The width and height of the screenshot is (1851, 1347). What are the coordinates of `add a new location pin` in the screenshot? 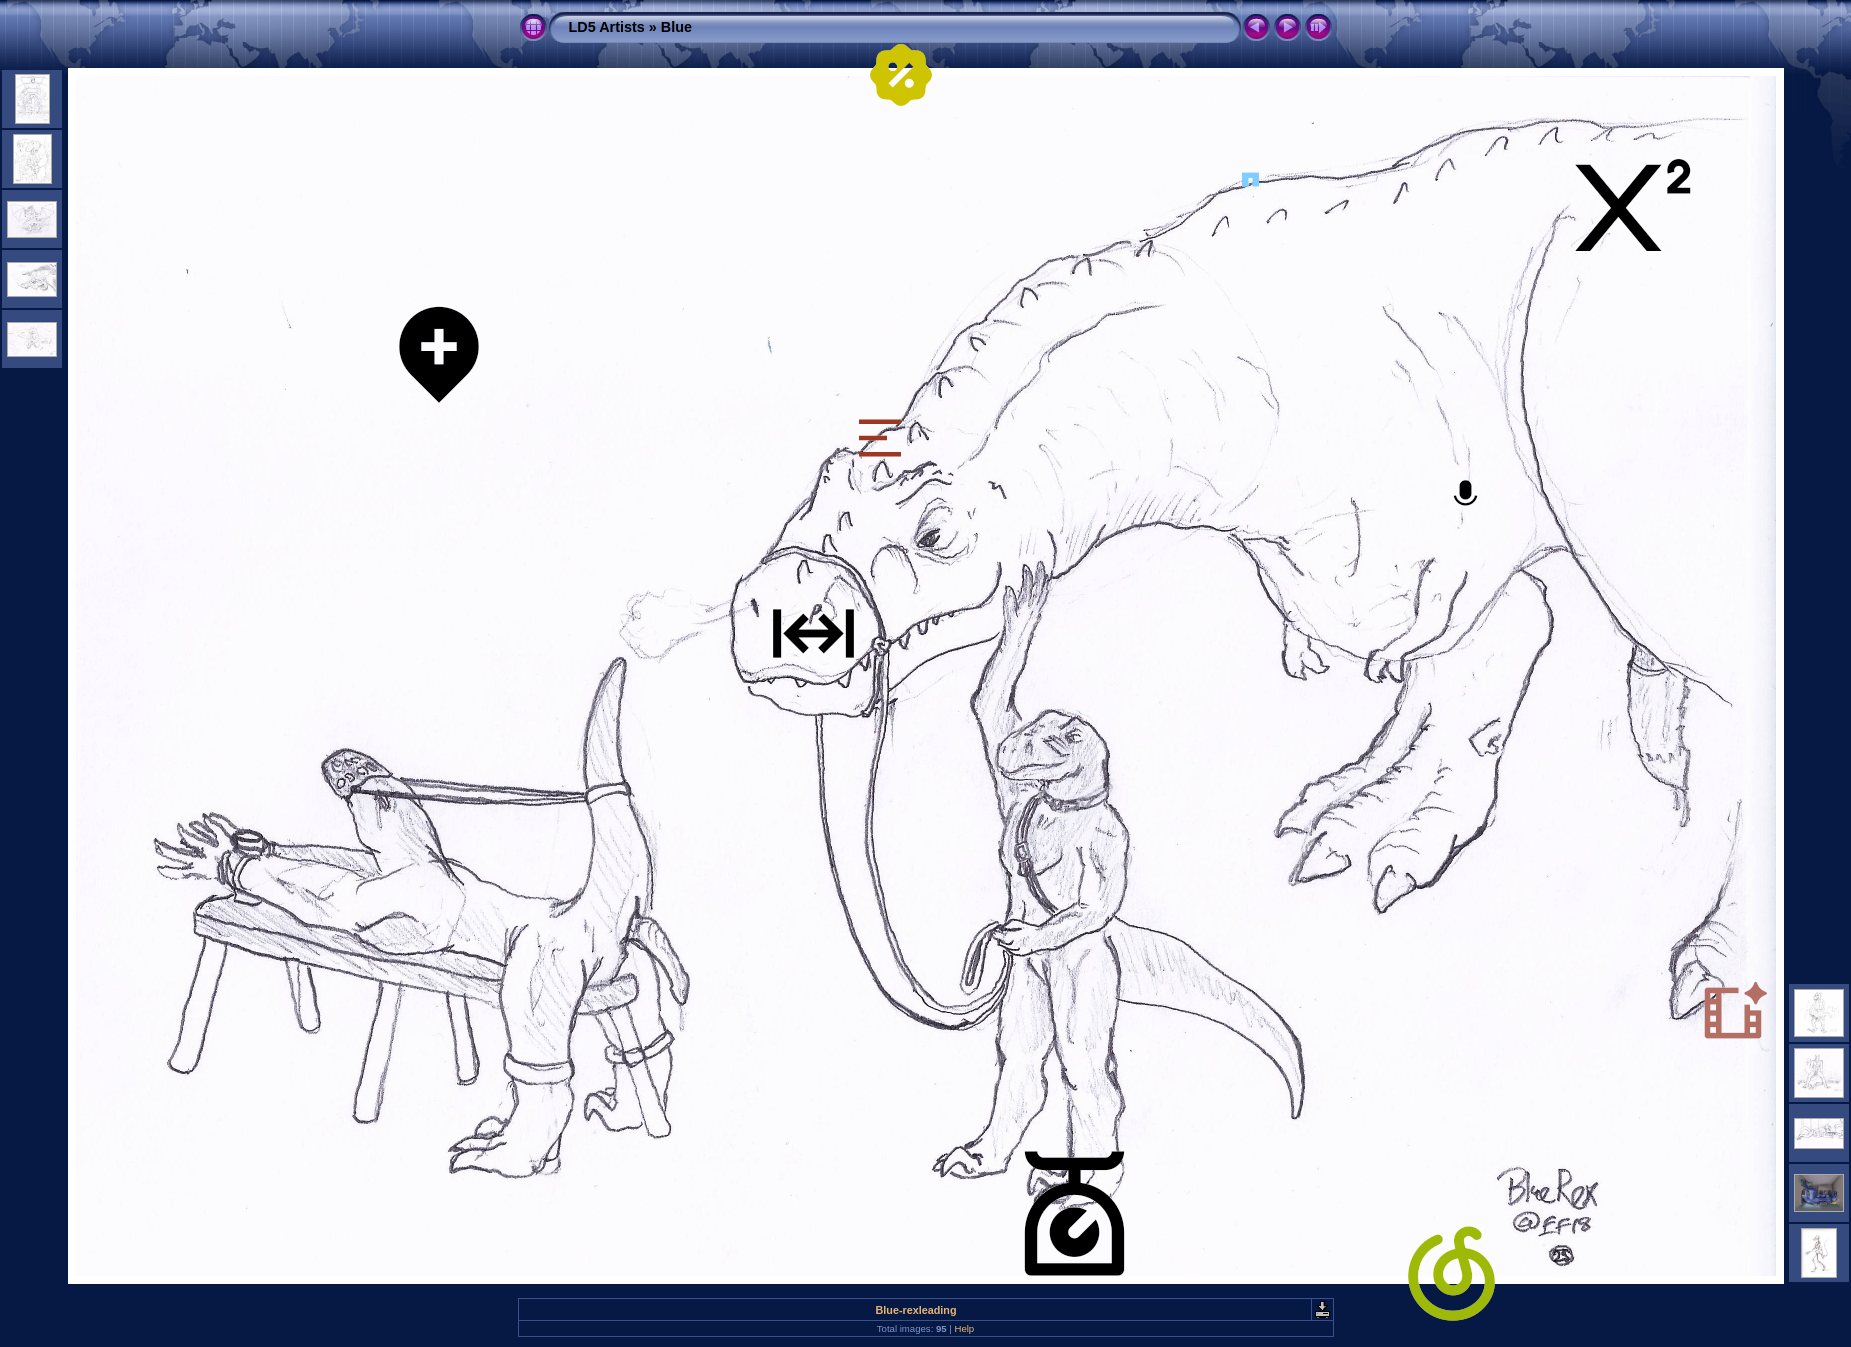 It's located at (439, 351).